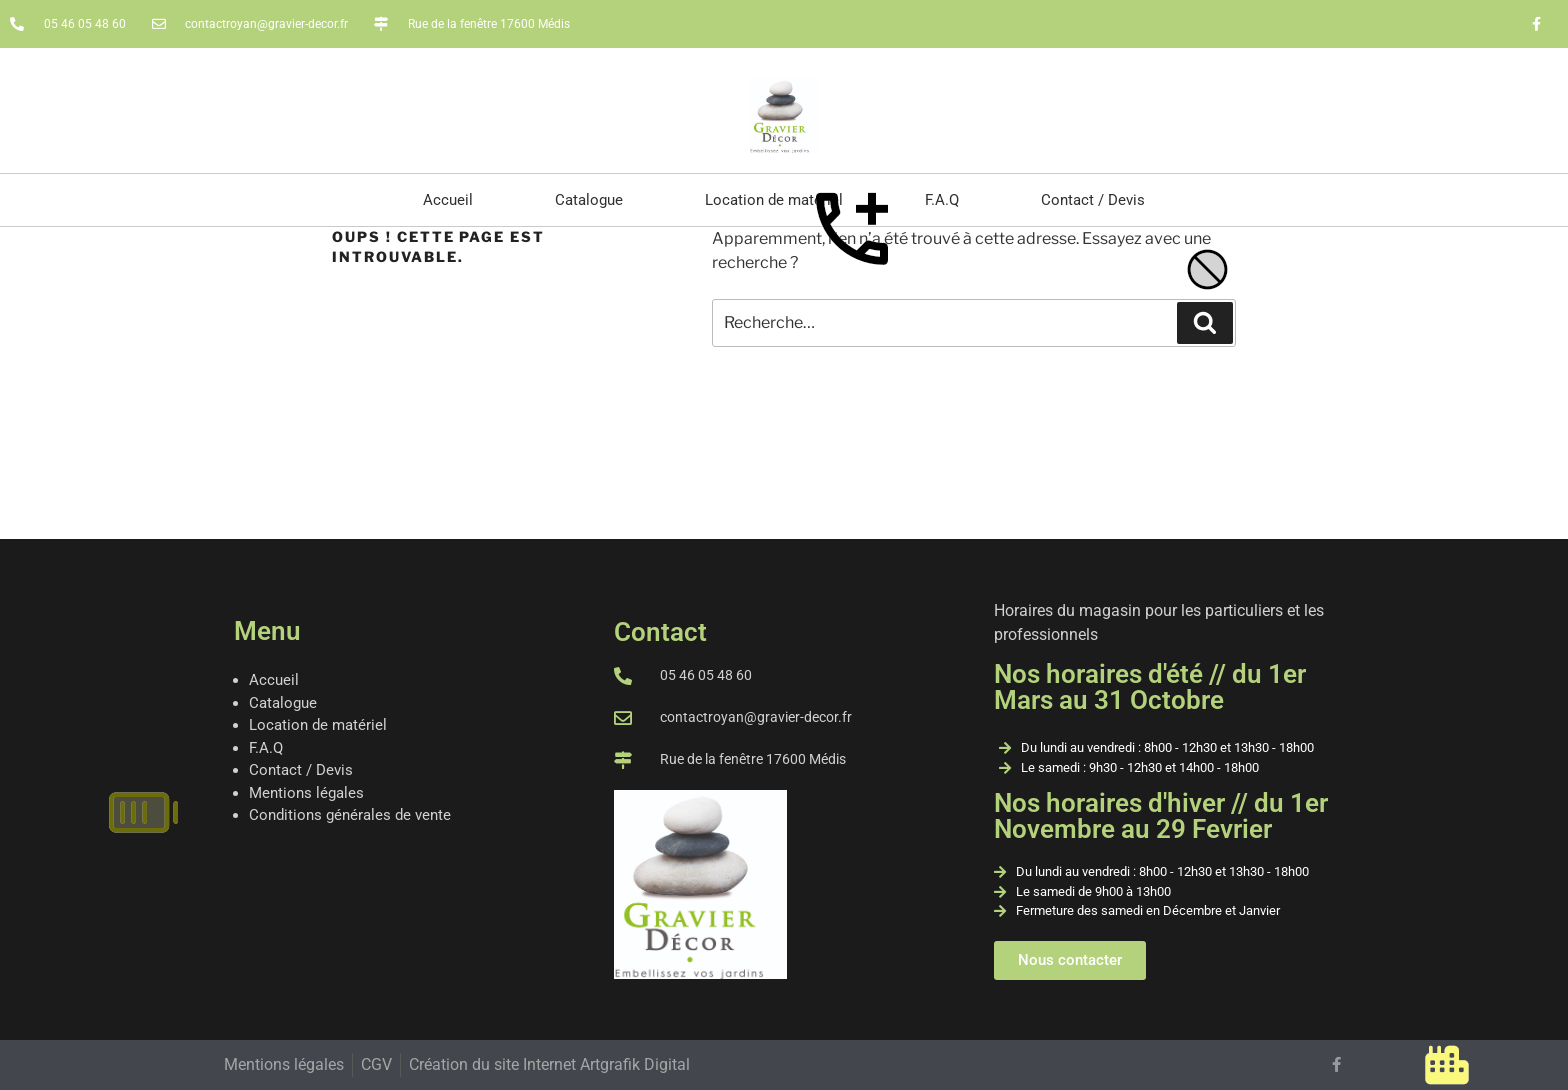  Describe the element at coordinates (852, 229) in the screenshot. I see `add a new contact to your phone` at that location.